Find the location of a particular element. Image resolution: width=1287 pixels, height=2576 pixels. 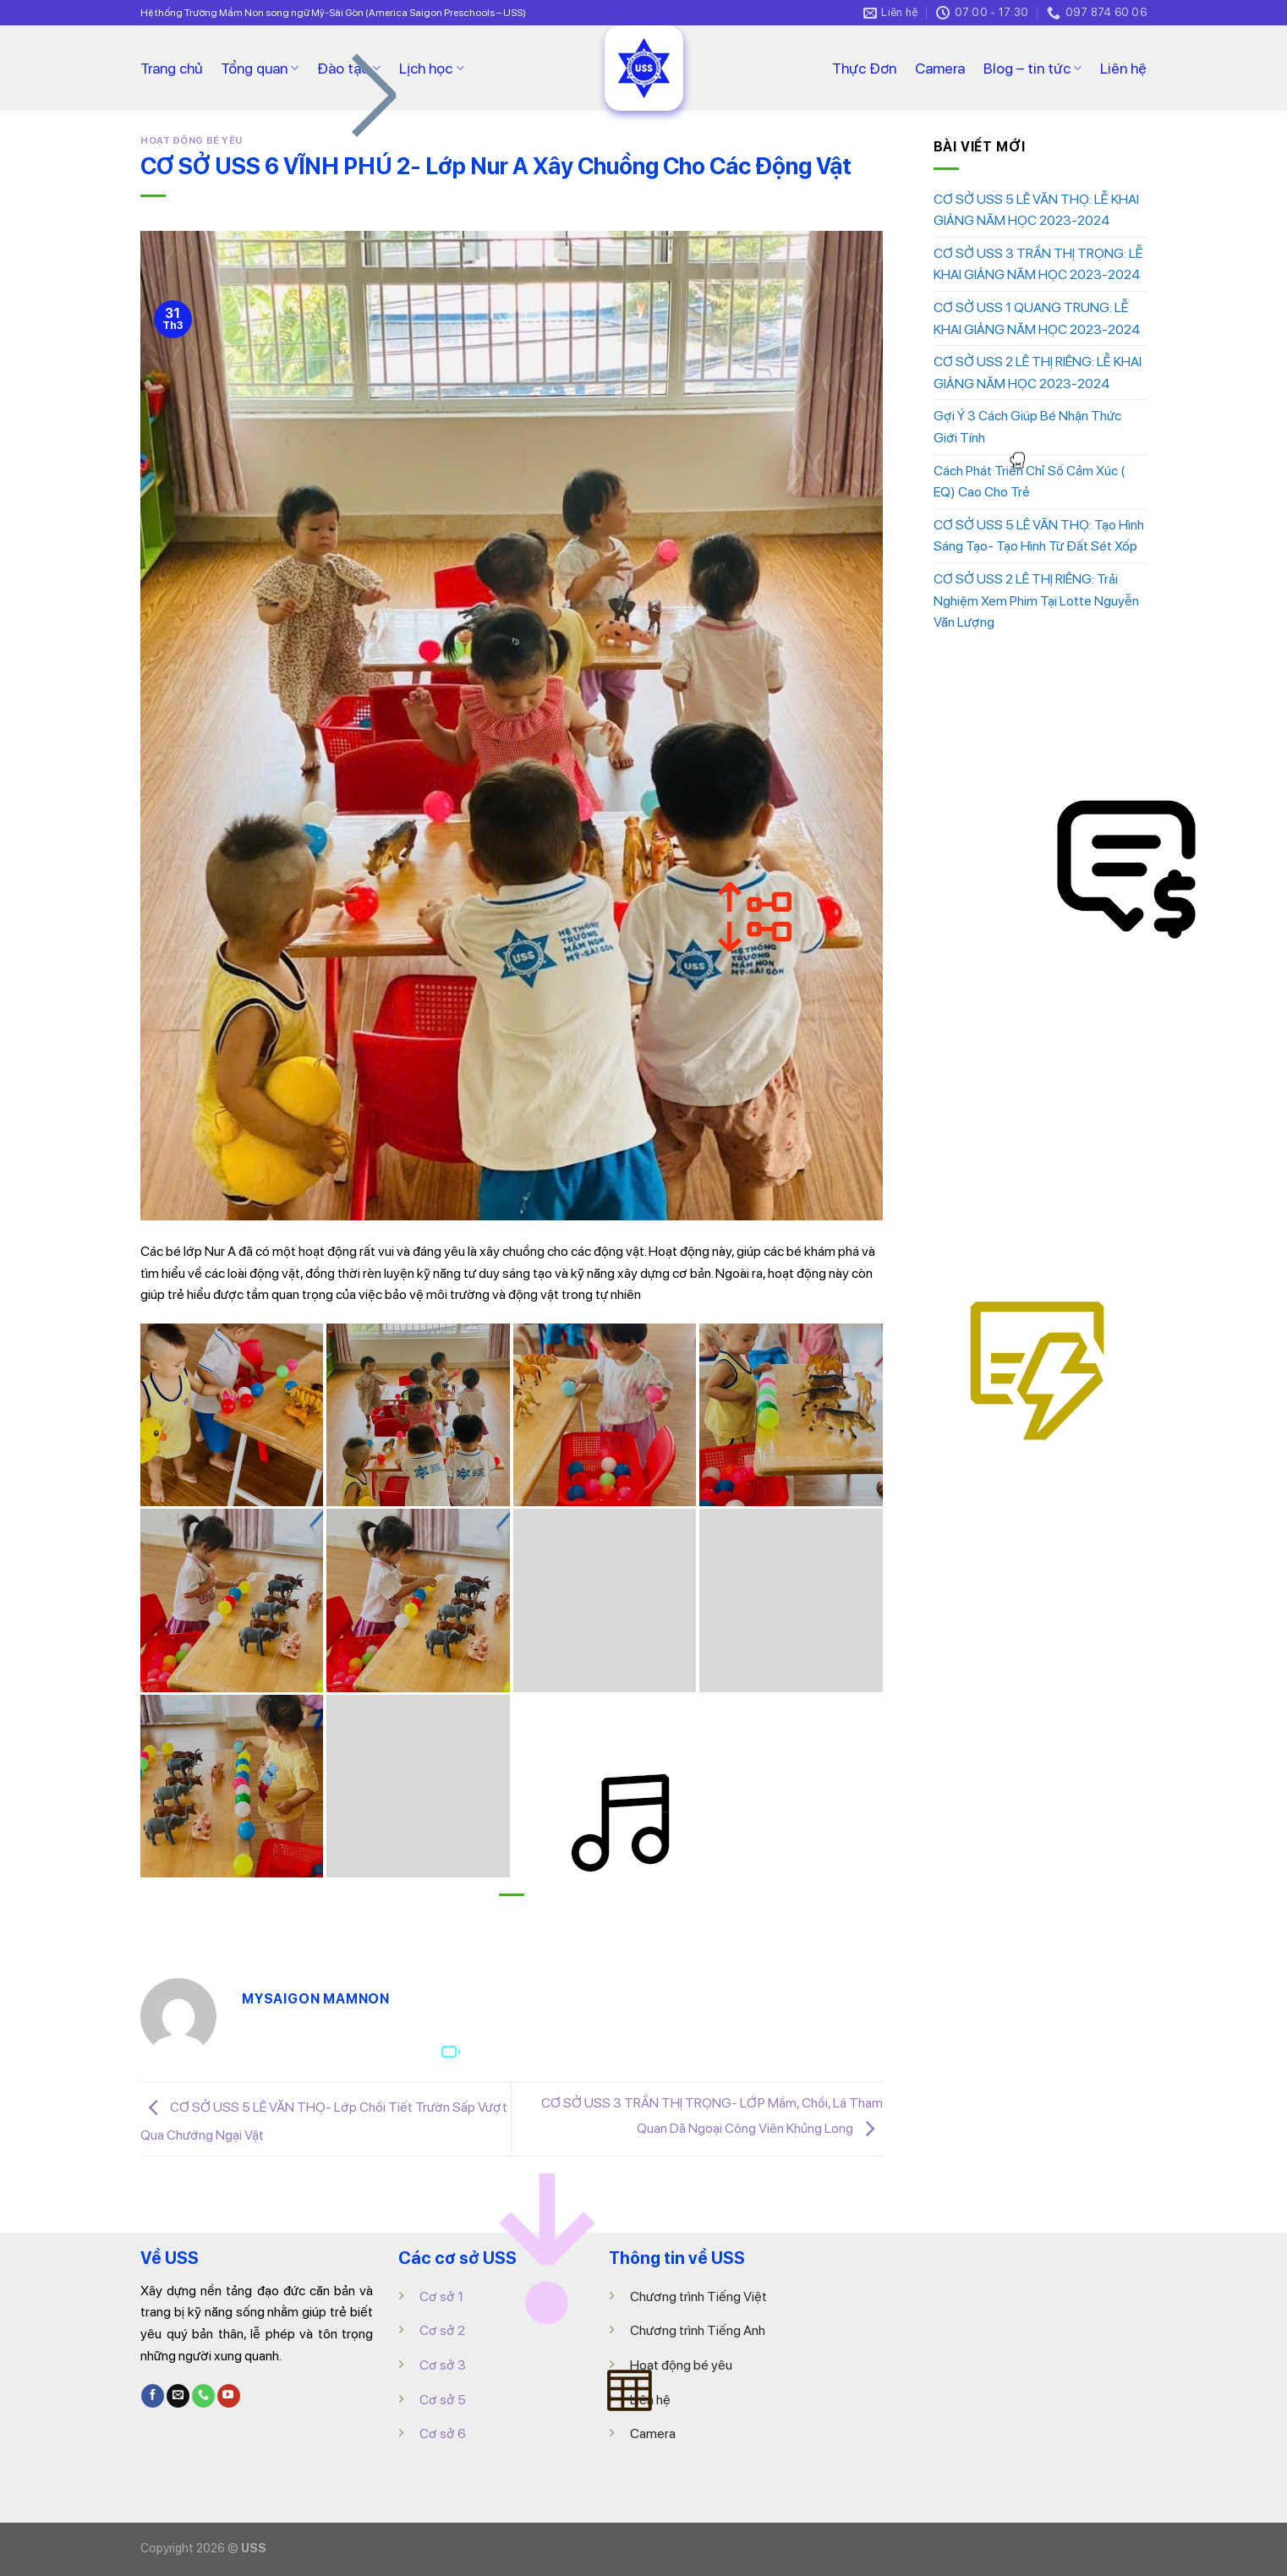

step into function during debugging is located at coordinates (547, 2249).